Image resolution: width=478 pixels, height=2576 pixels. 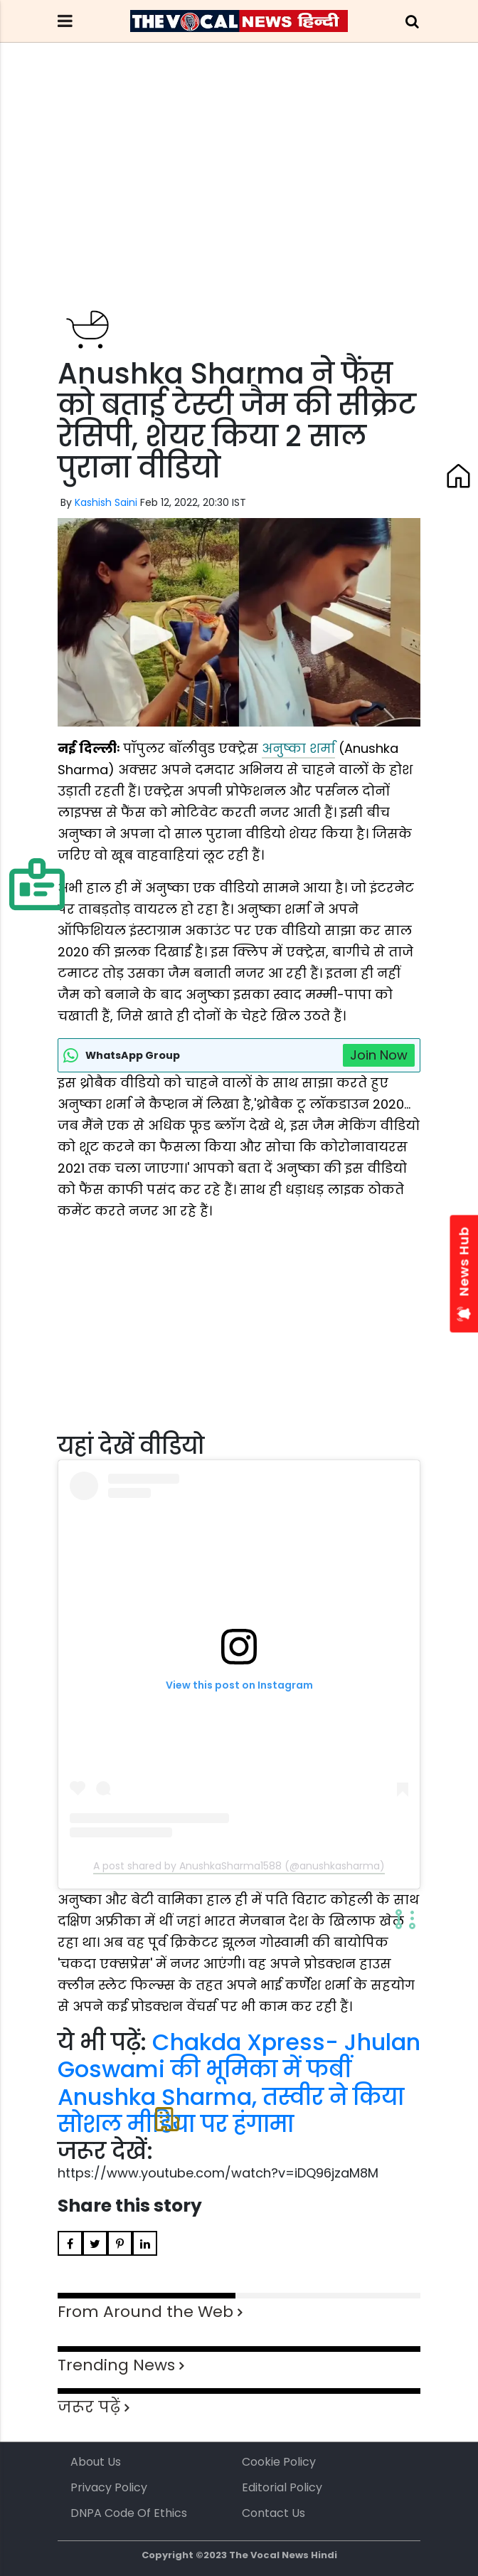 What do you see at coordinates (405, 1919) in the screenshot?
I see `create a draft pull request` at bounding box center [405, 1919].